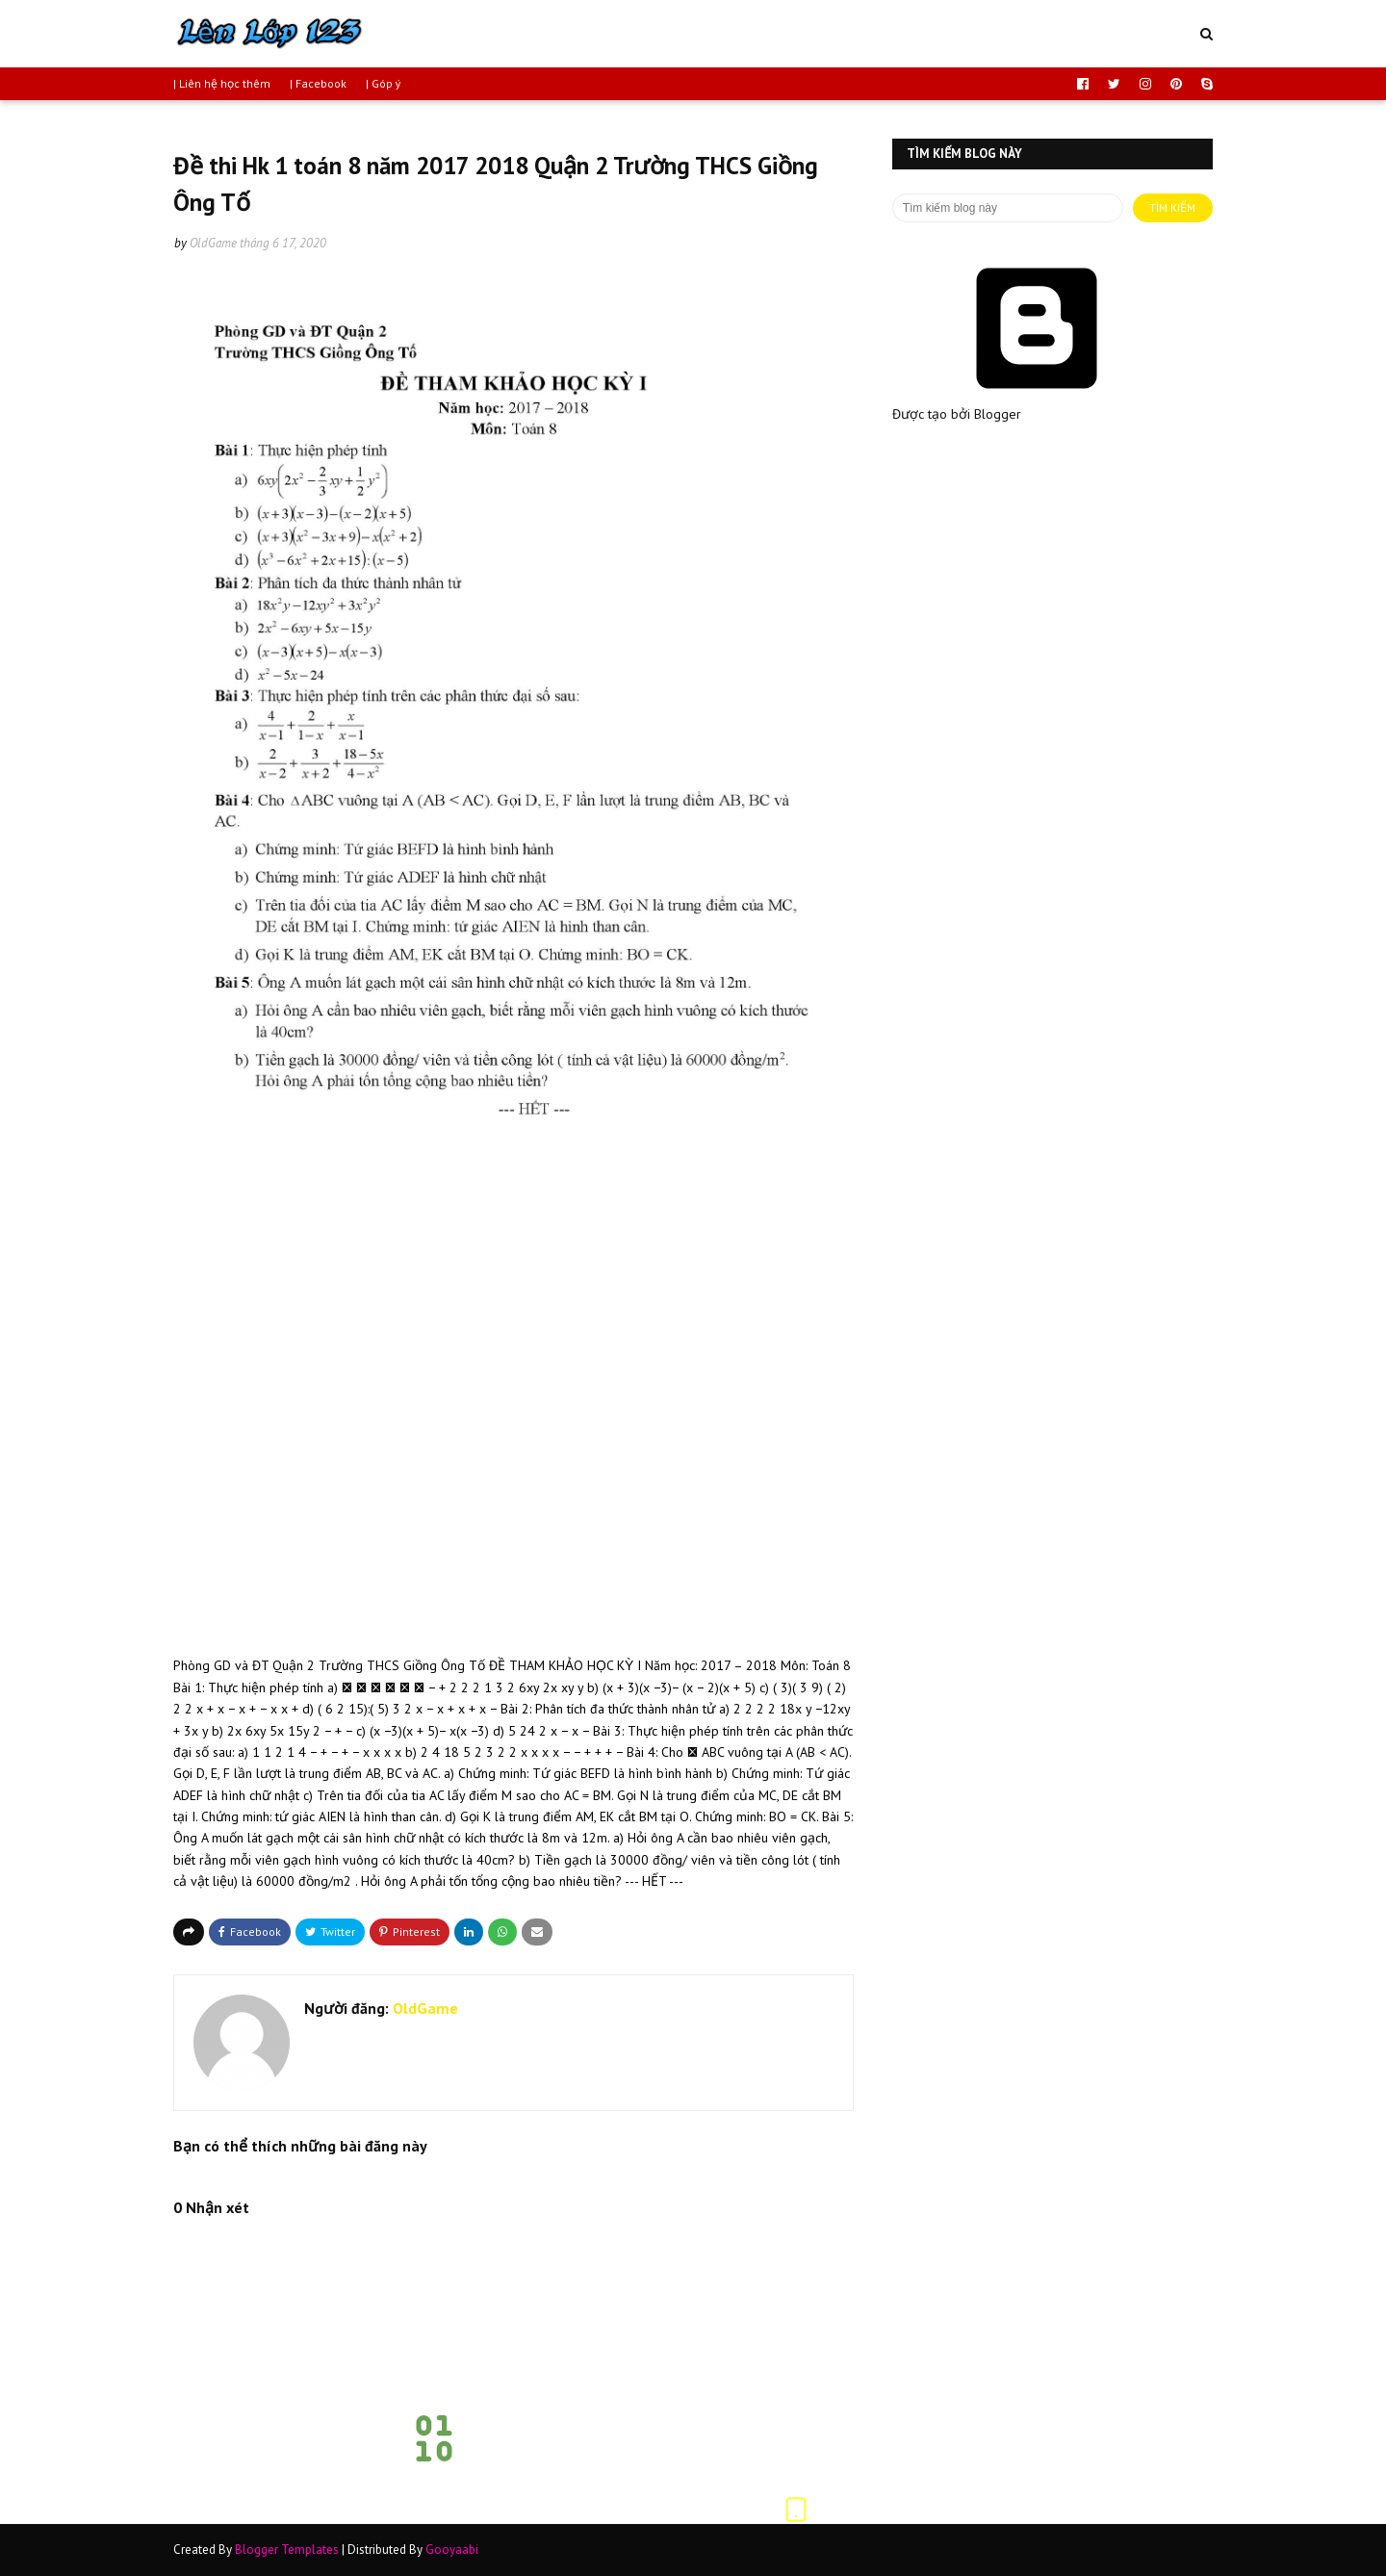 The image size is (1386, 2576). What do you see at coordinates (796, 2510) in the screenshot?
I see `switch to tablet view` at bounding box center [796, 2510].